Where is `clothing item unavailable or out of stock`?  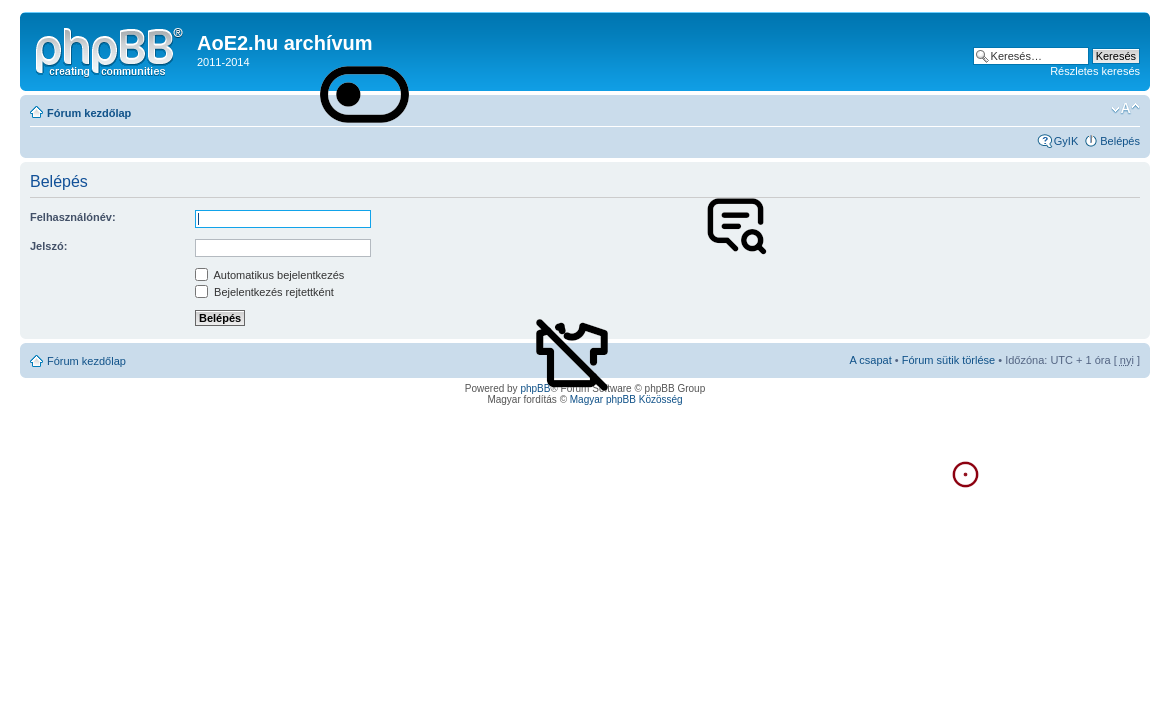
clothing item unavailable or out of stock is located at coordinates (572, 355).